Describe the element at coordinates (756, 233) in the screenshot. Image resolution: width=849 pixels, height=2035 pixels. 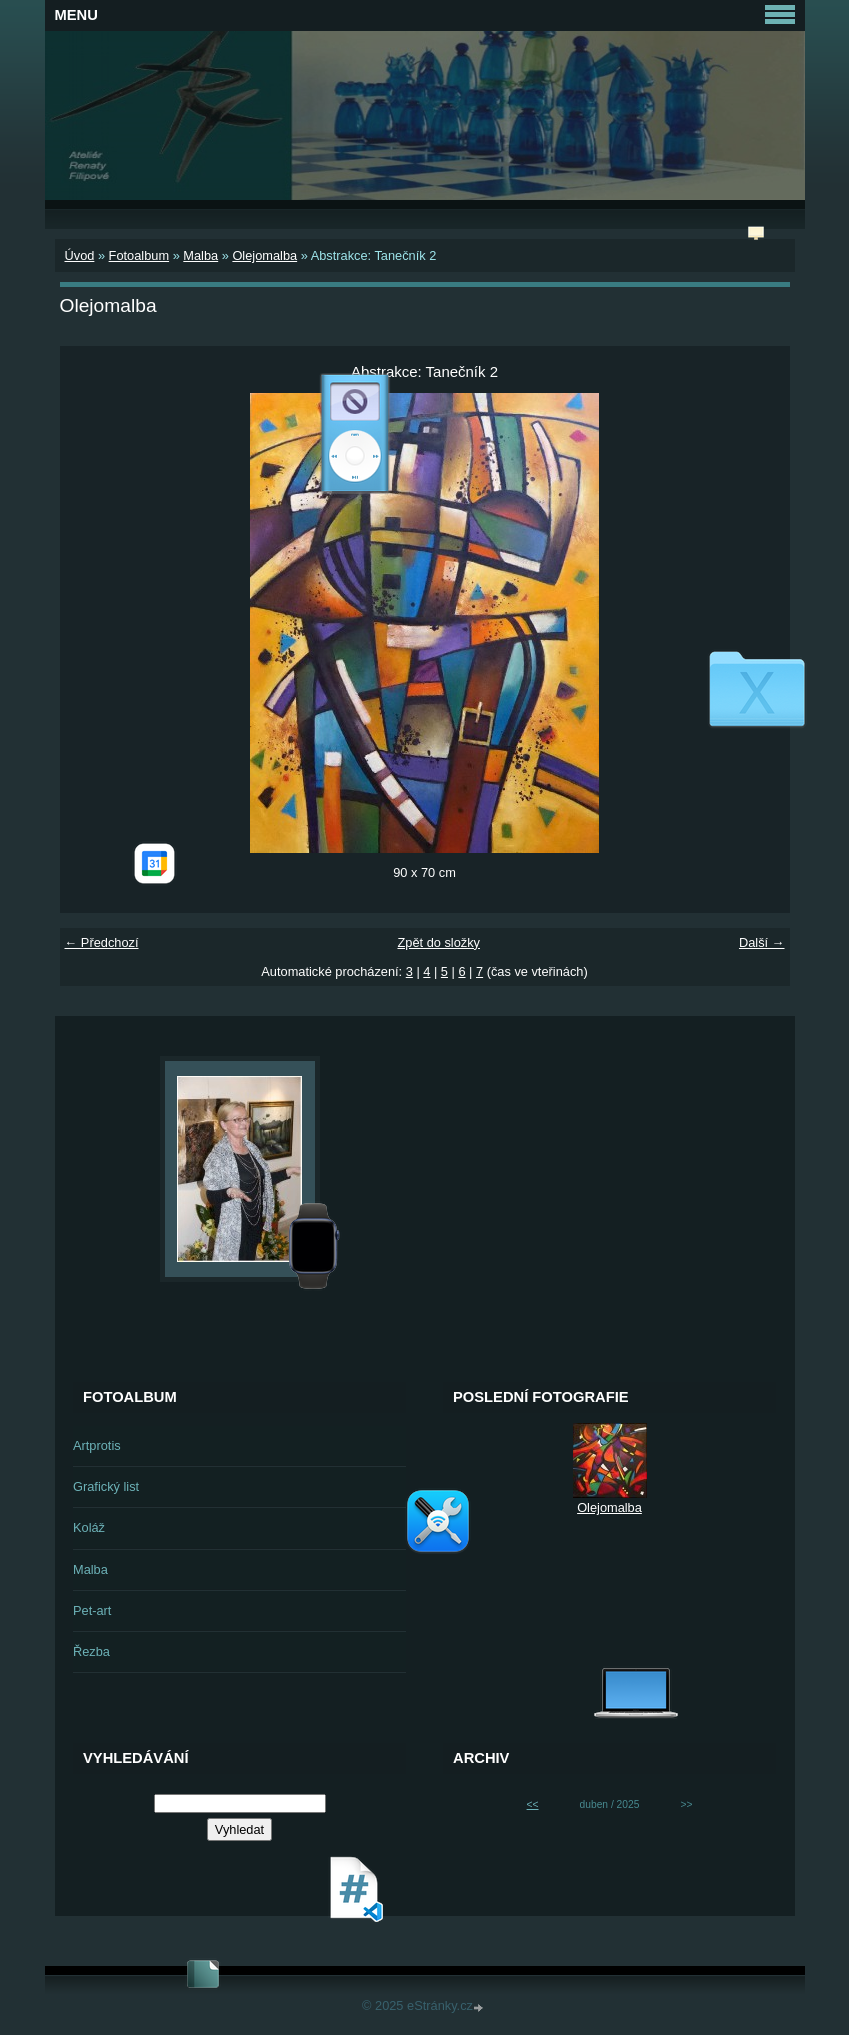
I see `select yellow iMac as device type` at that location.